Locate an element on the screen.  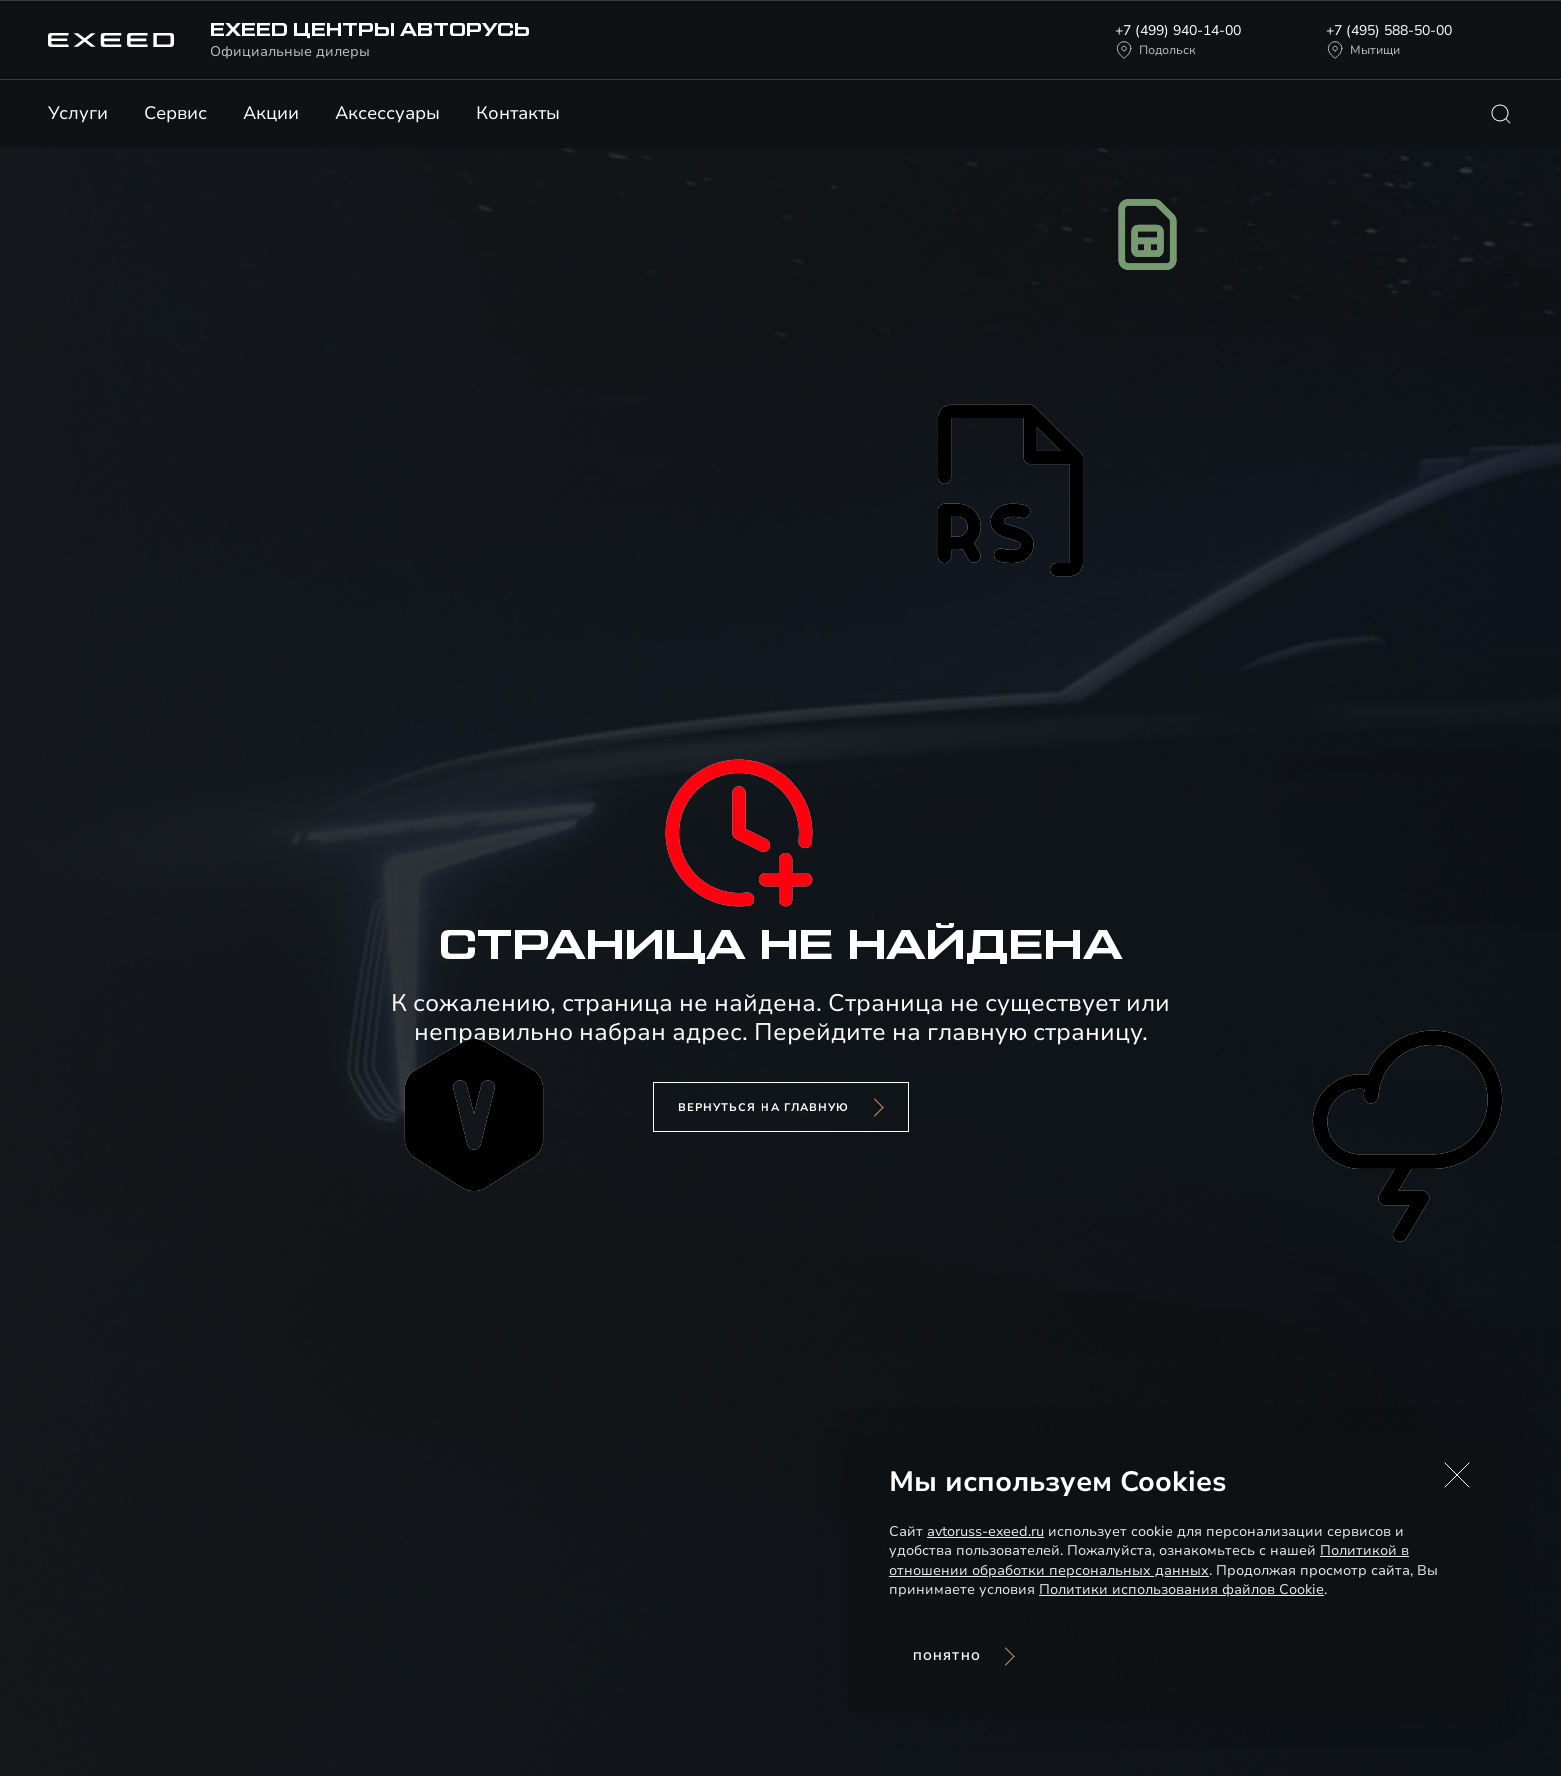
a Rust source code file is located at coordinates (1010, 490).